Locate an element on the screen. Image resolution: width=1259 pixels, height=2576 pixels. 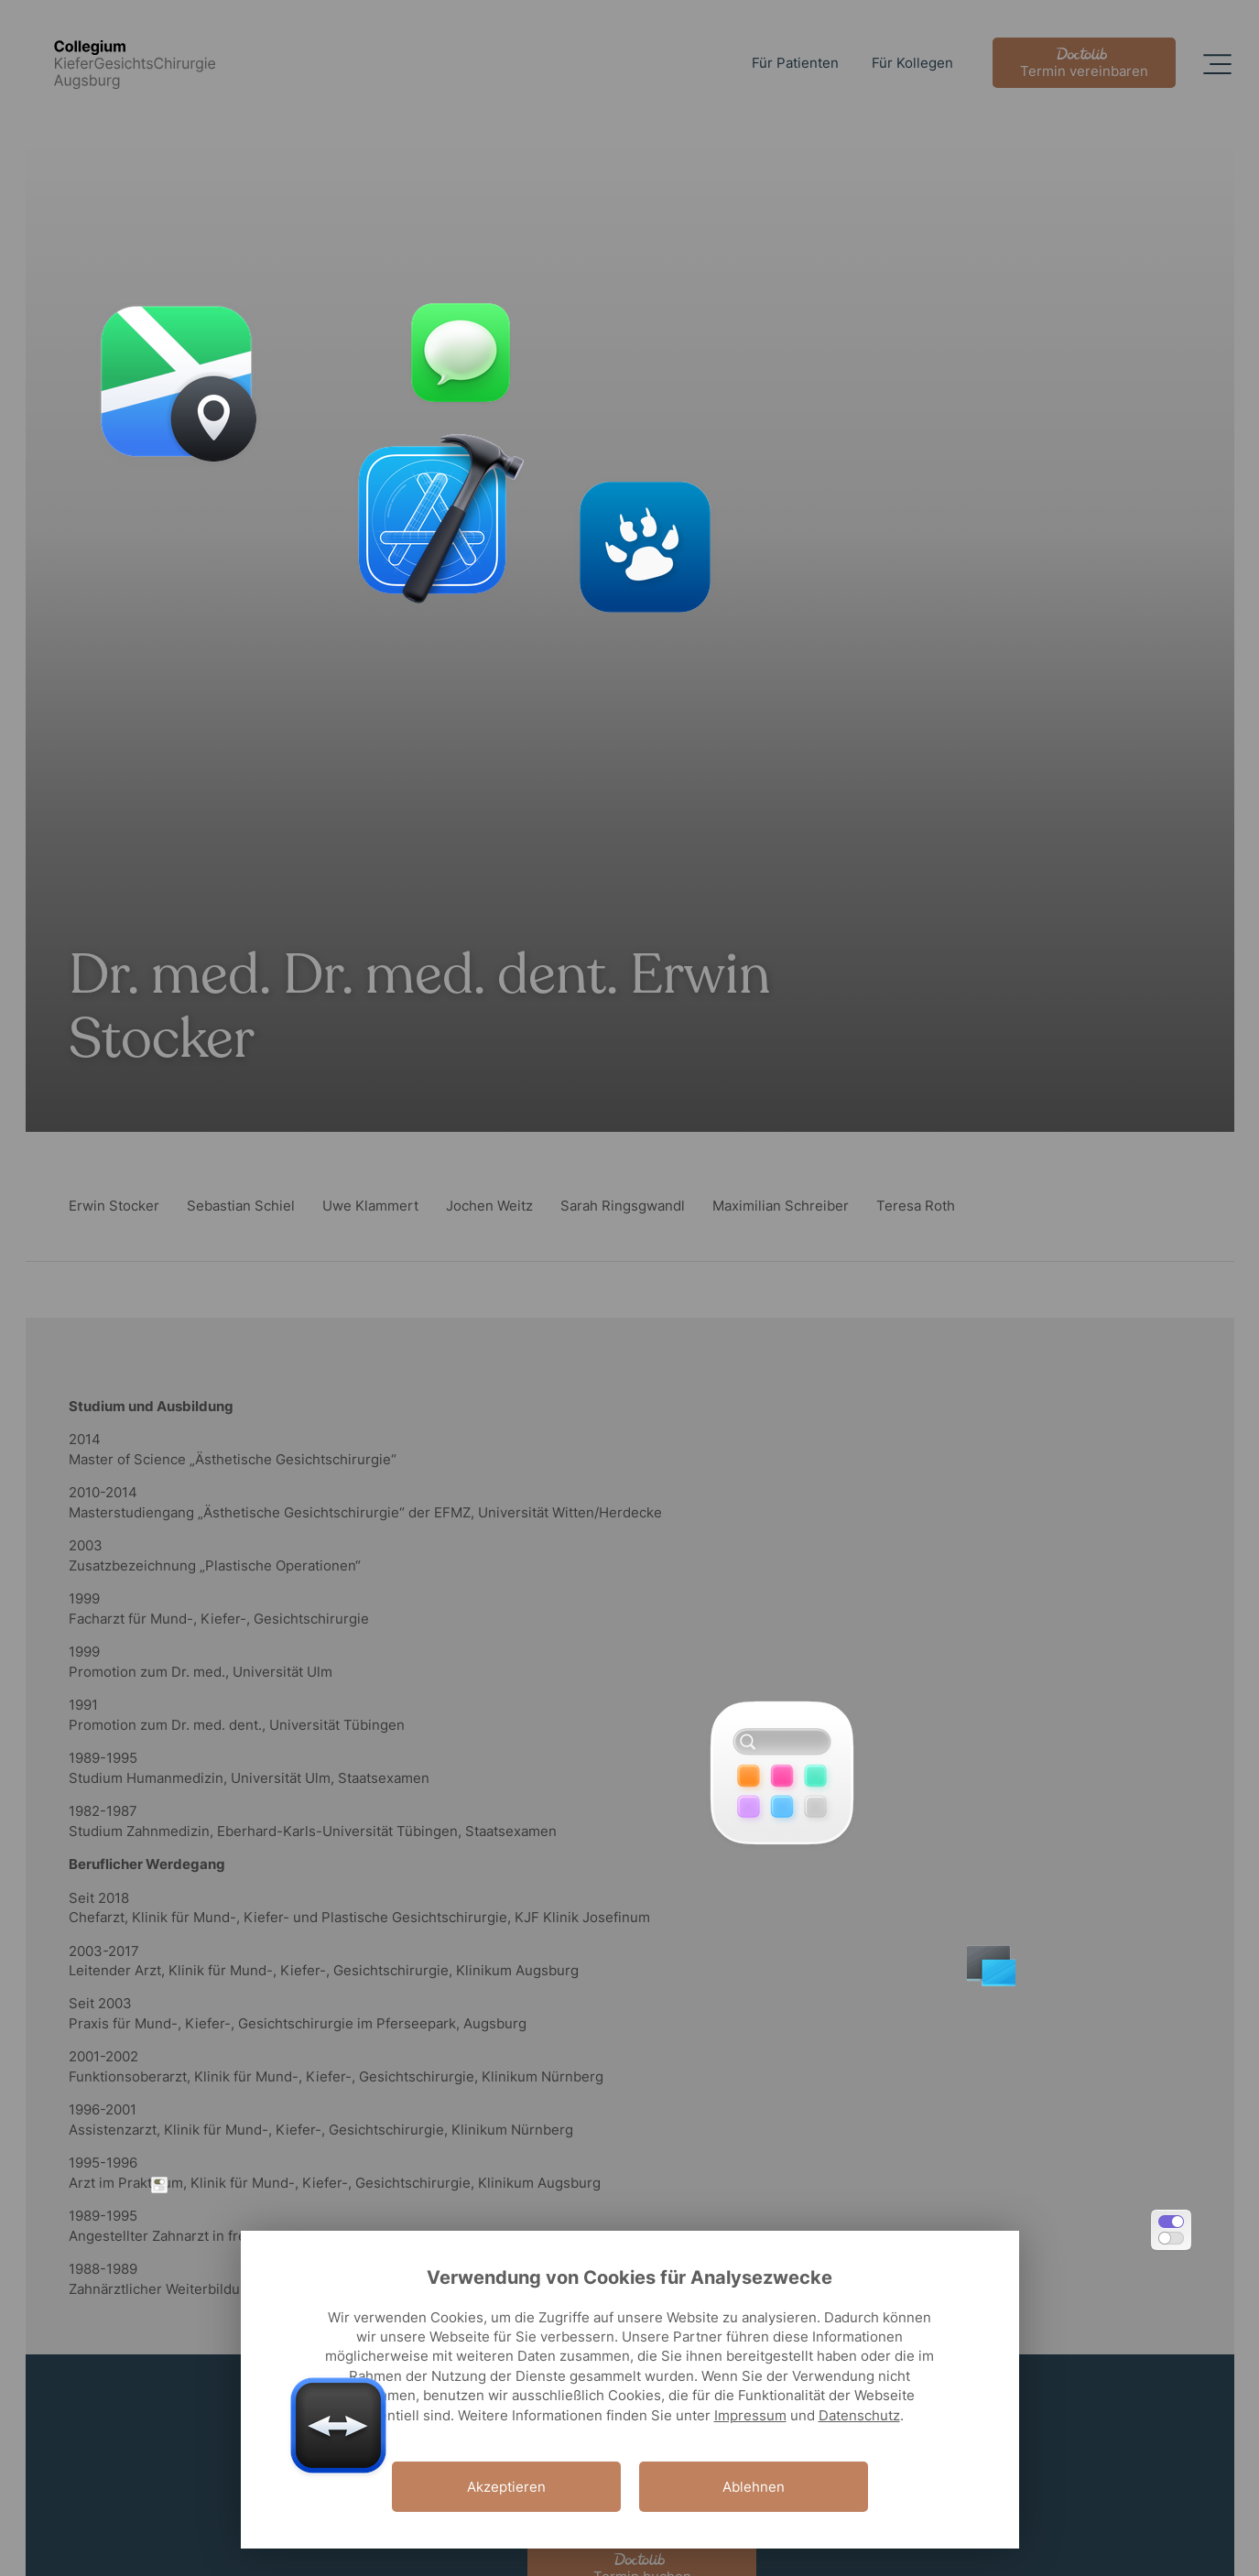
open system settings or preferences is located at coordinates (159, 2185).